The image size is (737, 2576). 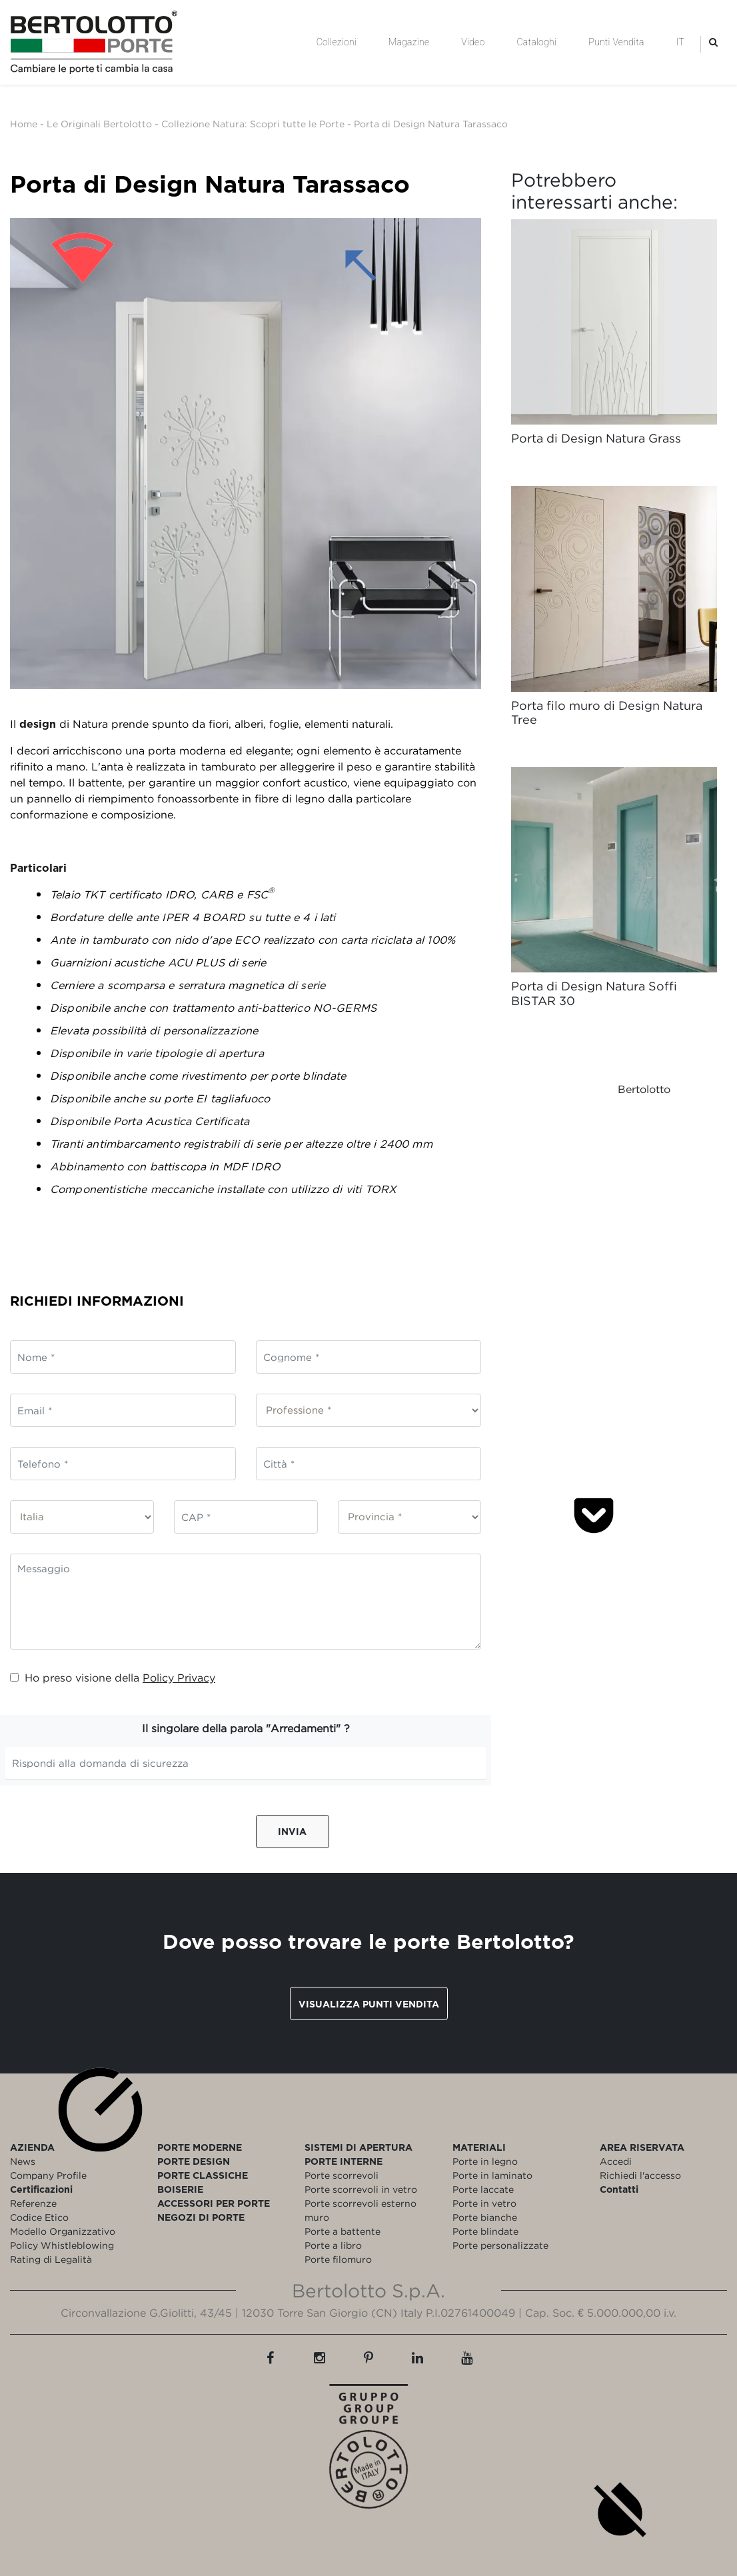 What do you see at coordinates (594, 1515) in the screenshot?
I see `save to Pocket` at bounding box center [594, 1515].